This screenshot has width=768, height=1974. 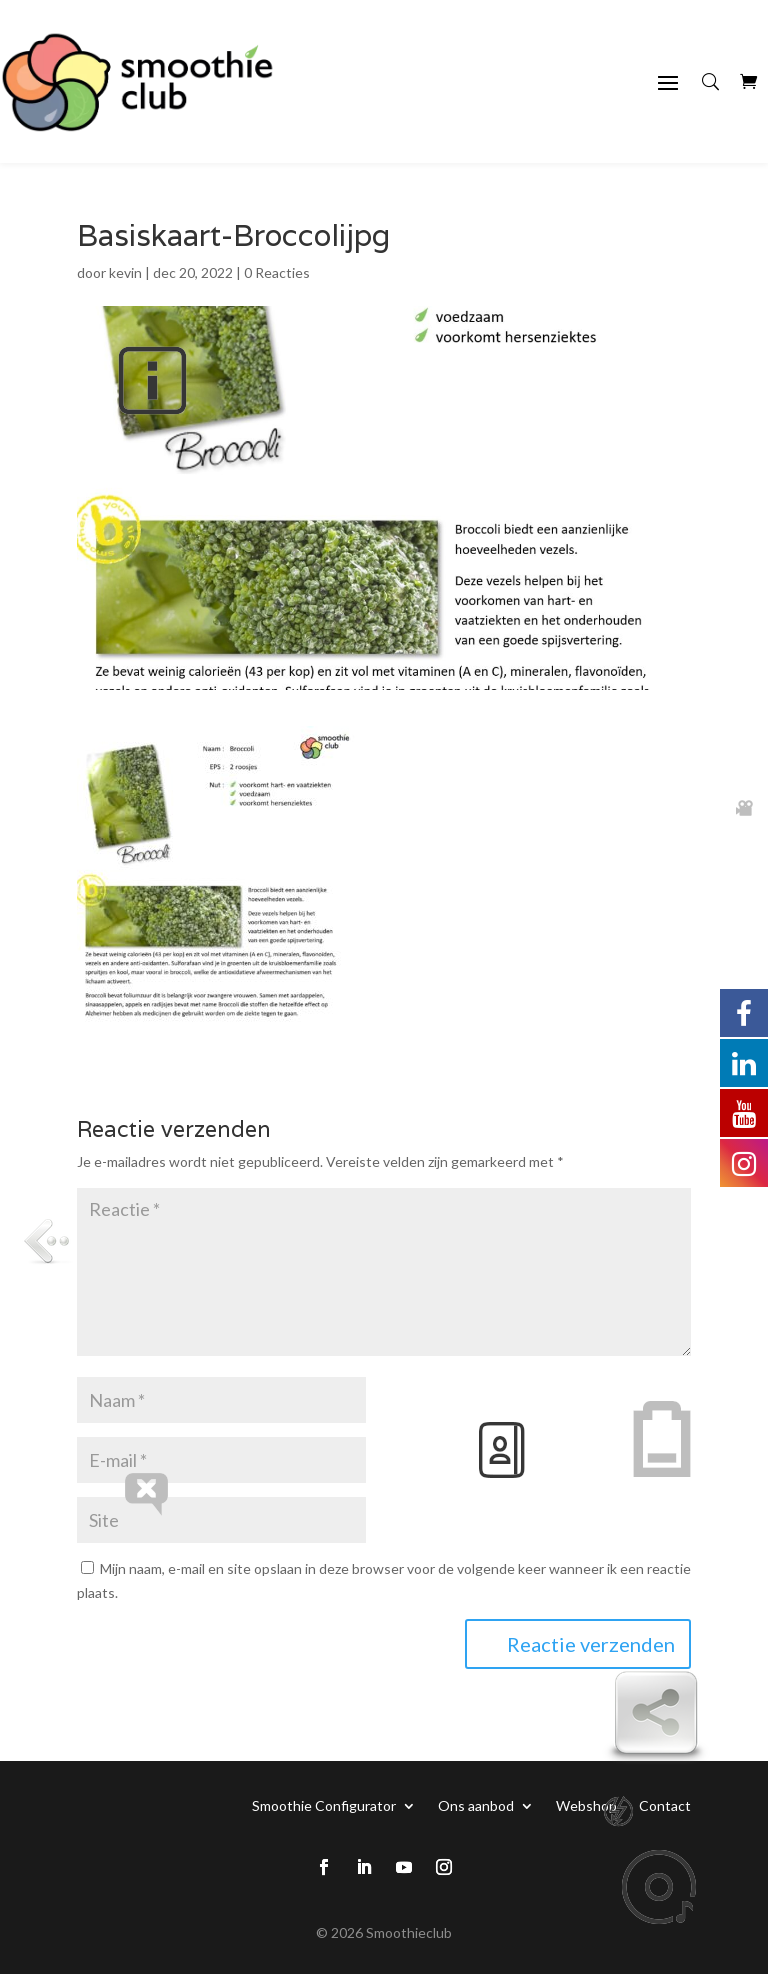 I want to click on access video camera or recording features, so click(x=745, y=808).